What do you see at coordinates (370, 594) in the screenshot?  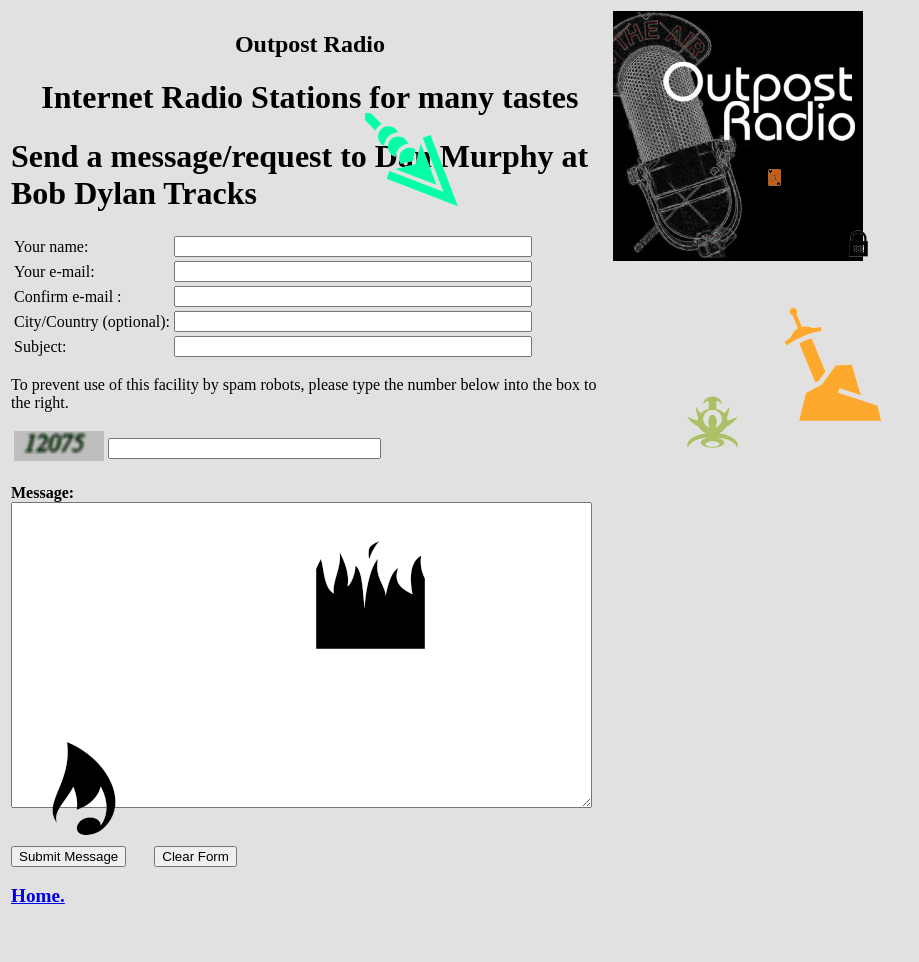 I see `access firewall or security settings` at bounding box center [370, 594].